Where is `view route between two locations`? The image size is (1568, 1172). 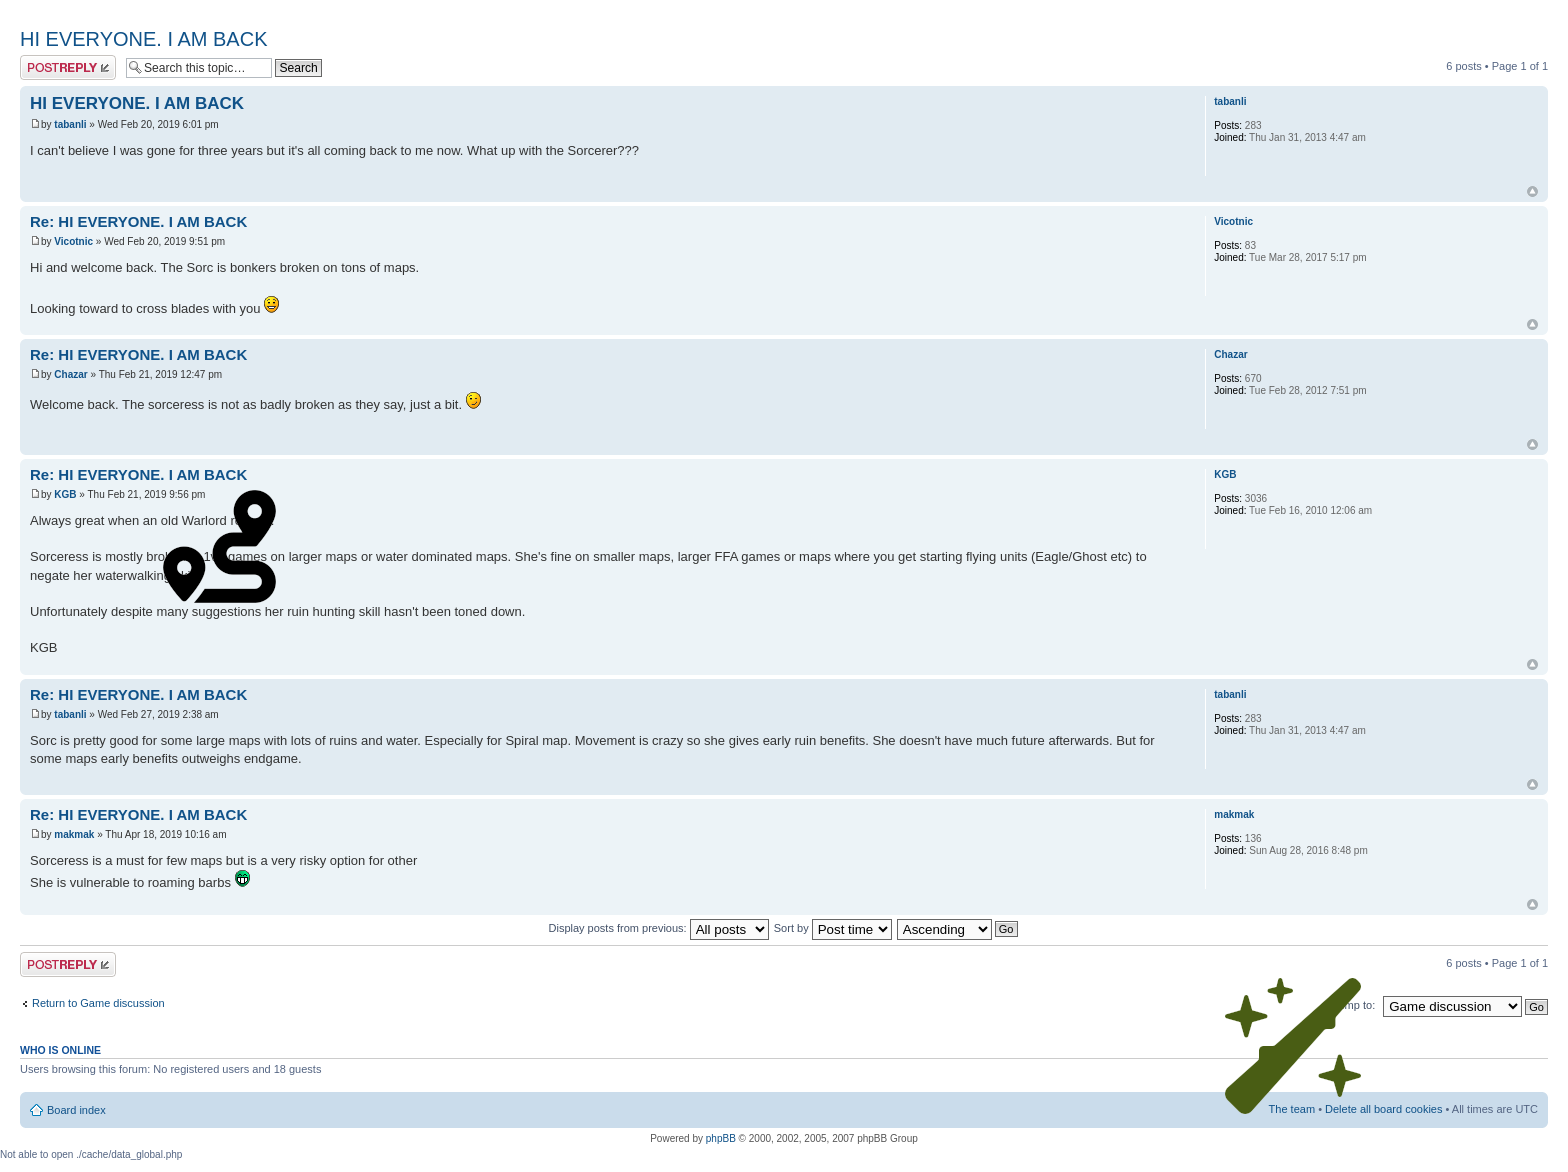 view route between two locations is located at coordinates (219, 546).